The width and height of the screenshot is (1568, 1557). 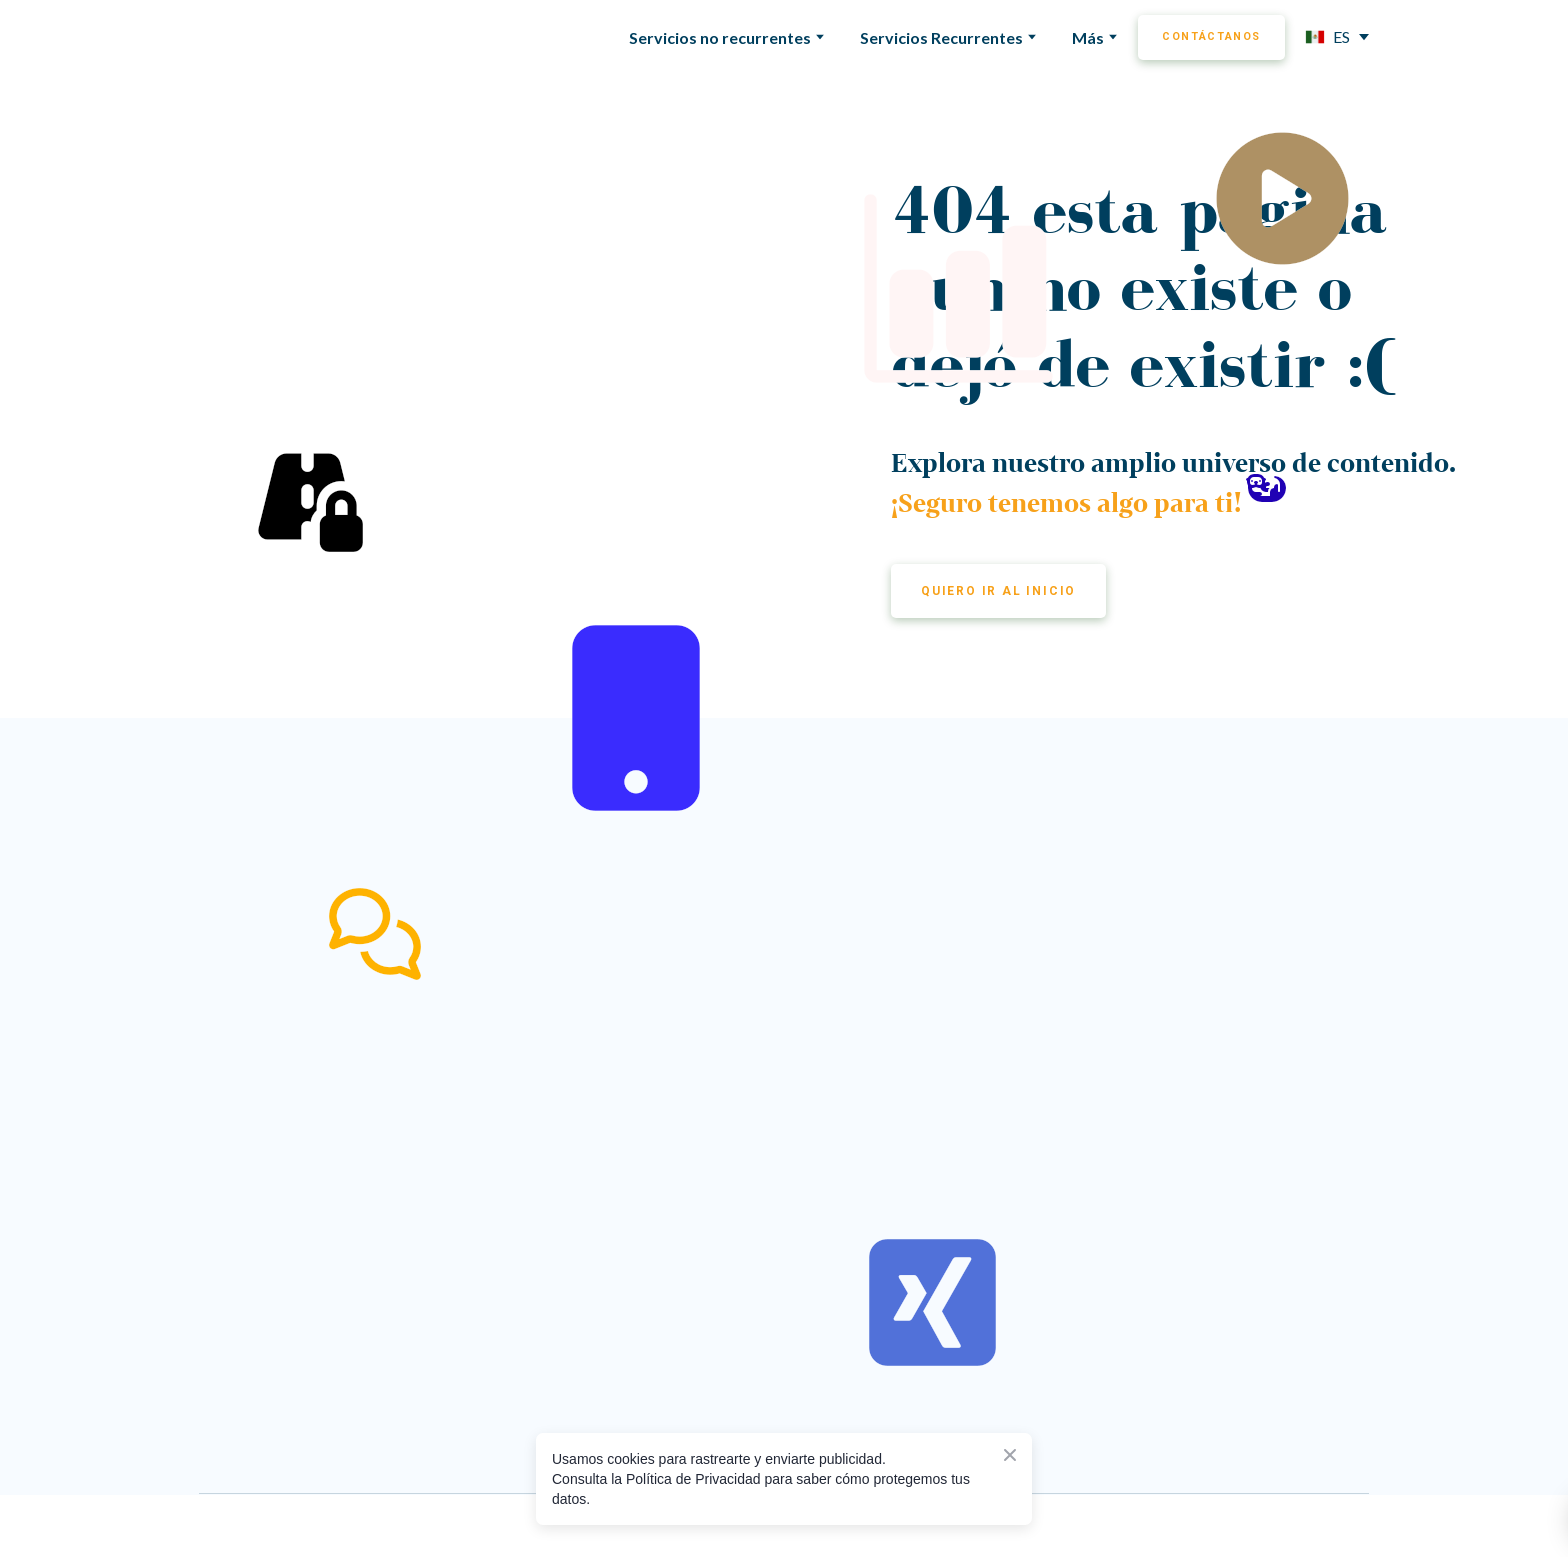 I want to click on open XING professional network app, so click(x=932, y=1302).